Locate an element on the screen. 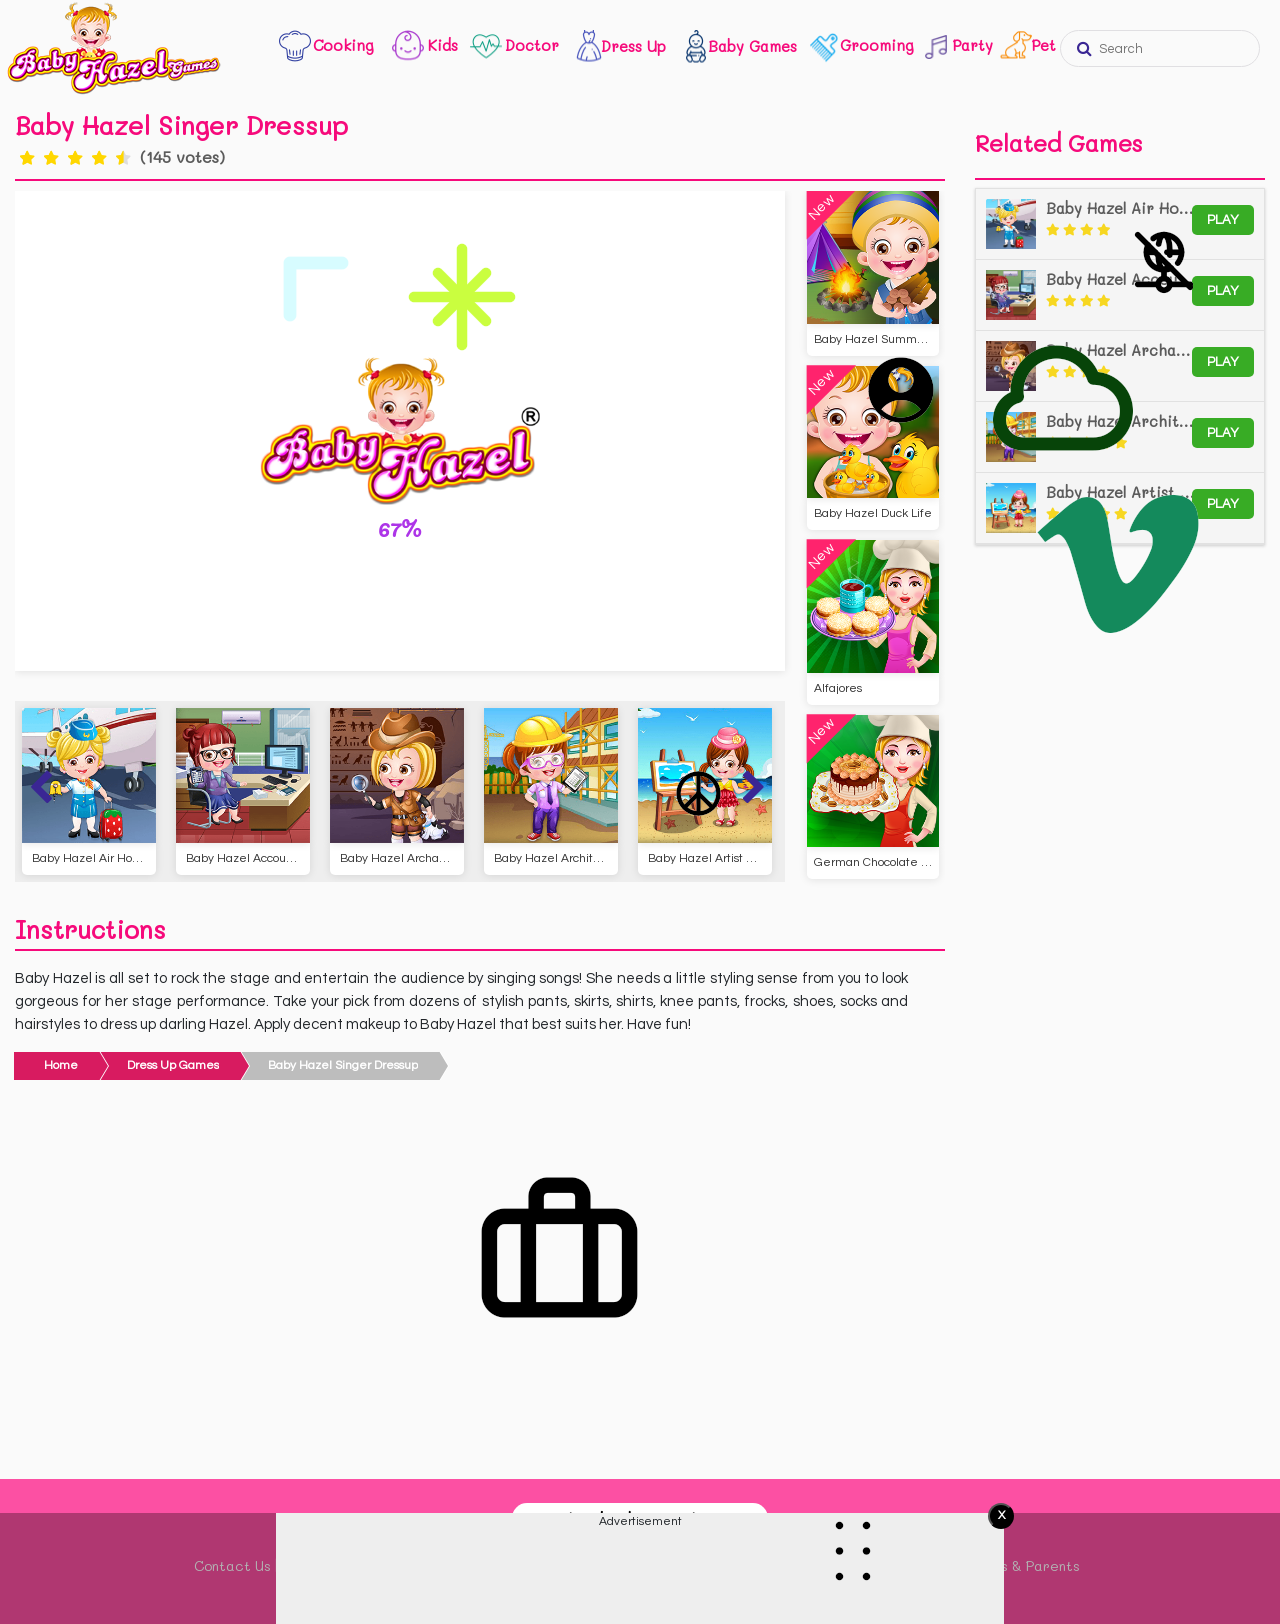 The image size is (1280, 1624). set or view your north star goal is located at coordinates (462, 297).